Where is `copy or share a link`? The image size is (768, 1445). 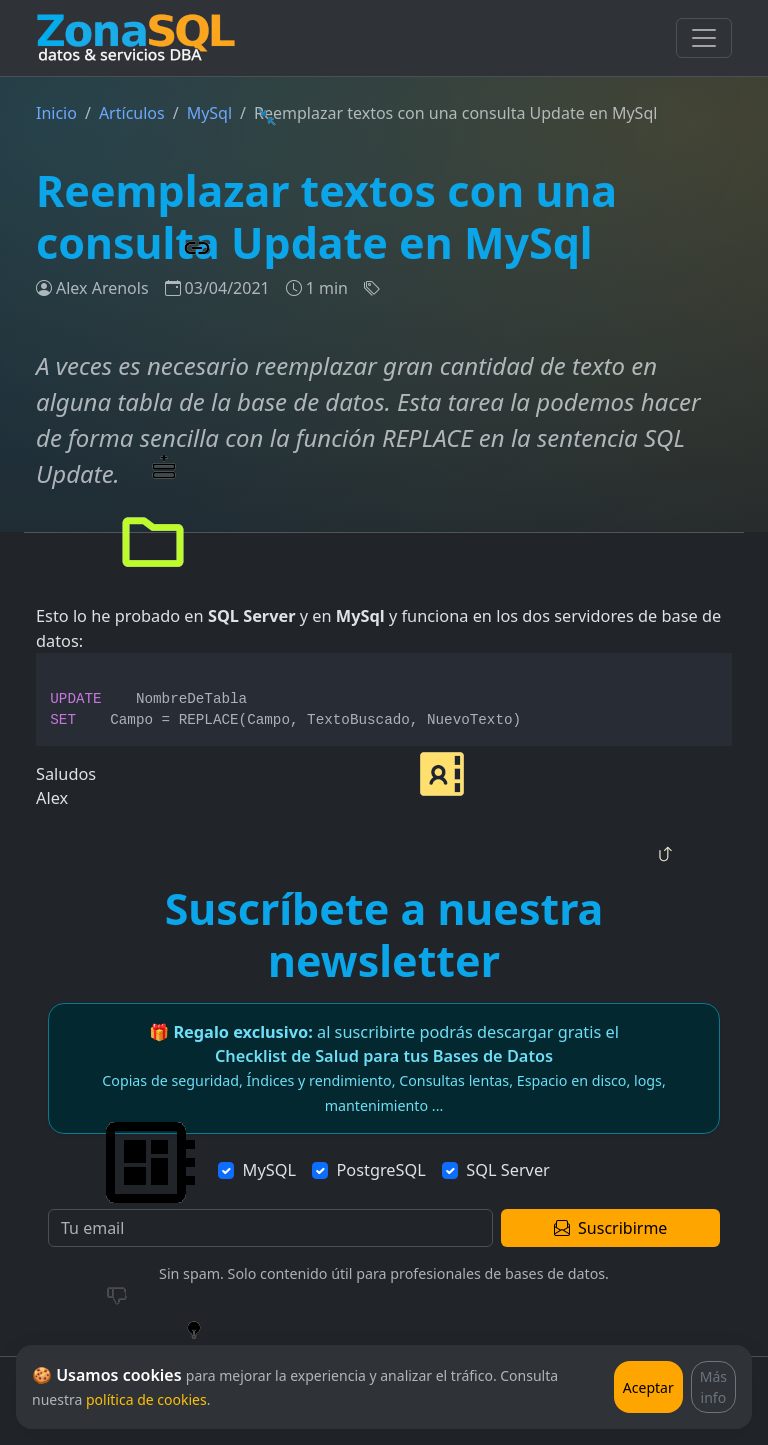
copy or share a link is located at coordinates (197, 248).